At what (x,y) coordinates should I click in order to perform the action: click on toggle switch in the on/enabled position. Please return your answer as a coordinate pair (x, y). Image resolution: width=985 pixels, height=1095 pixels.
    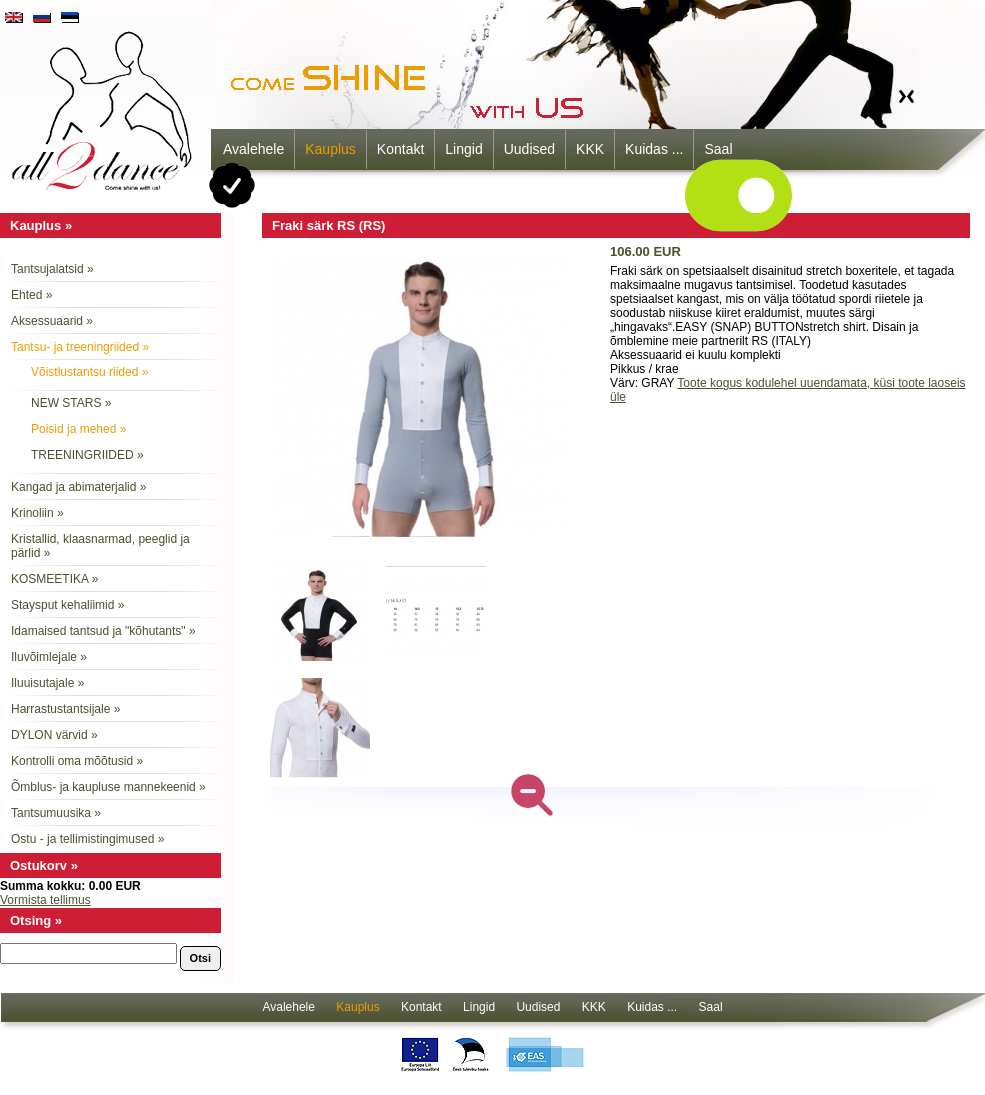
    Looking at the image, I should click on (738, 195).